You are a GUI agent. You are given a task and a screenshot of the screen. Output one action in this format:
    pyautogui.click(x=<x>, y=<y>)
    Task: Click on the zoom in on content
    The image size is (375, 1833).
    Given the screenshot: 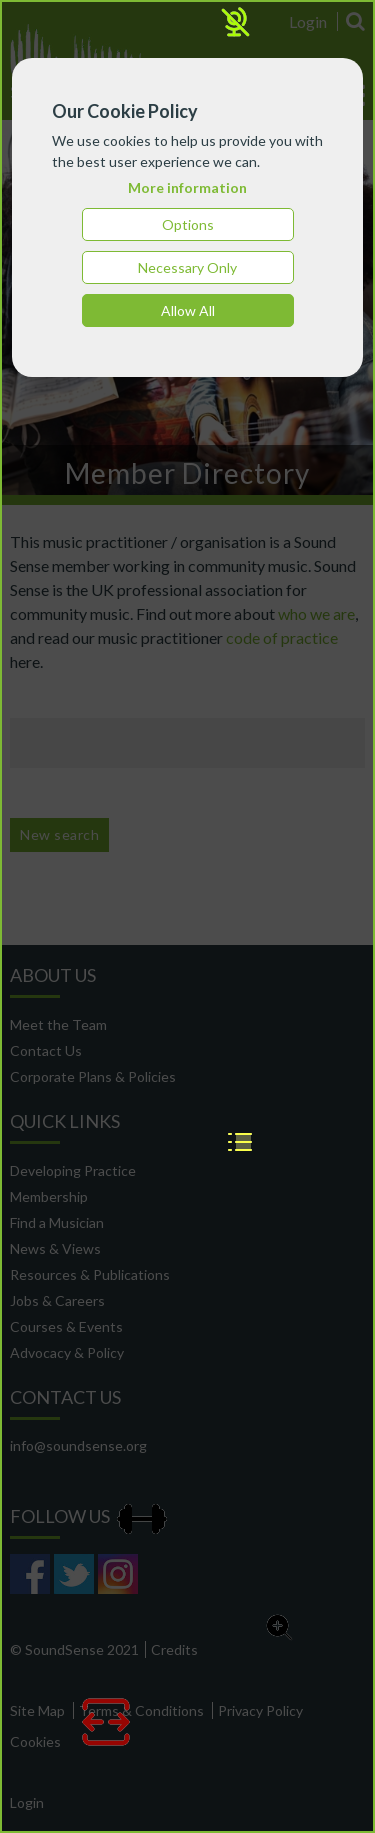 What is the action you would take?
    pyautogui.click(x=279, y=1627)
    